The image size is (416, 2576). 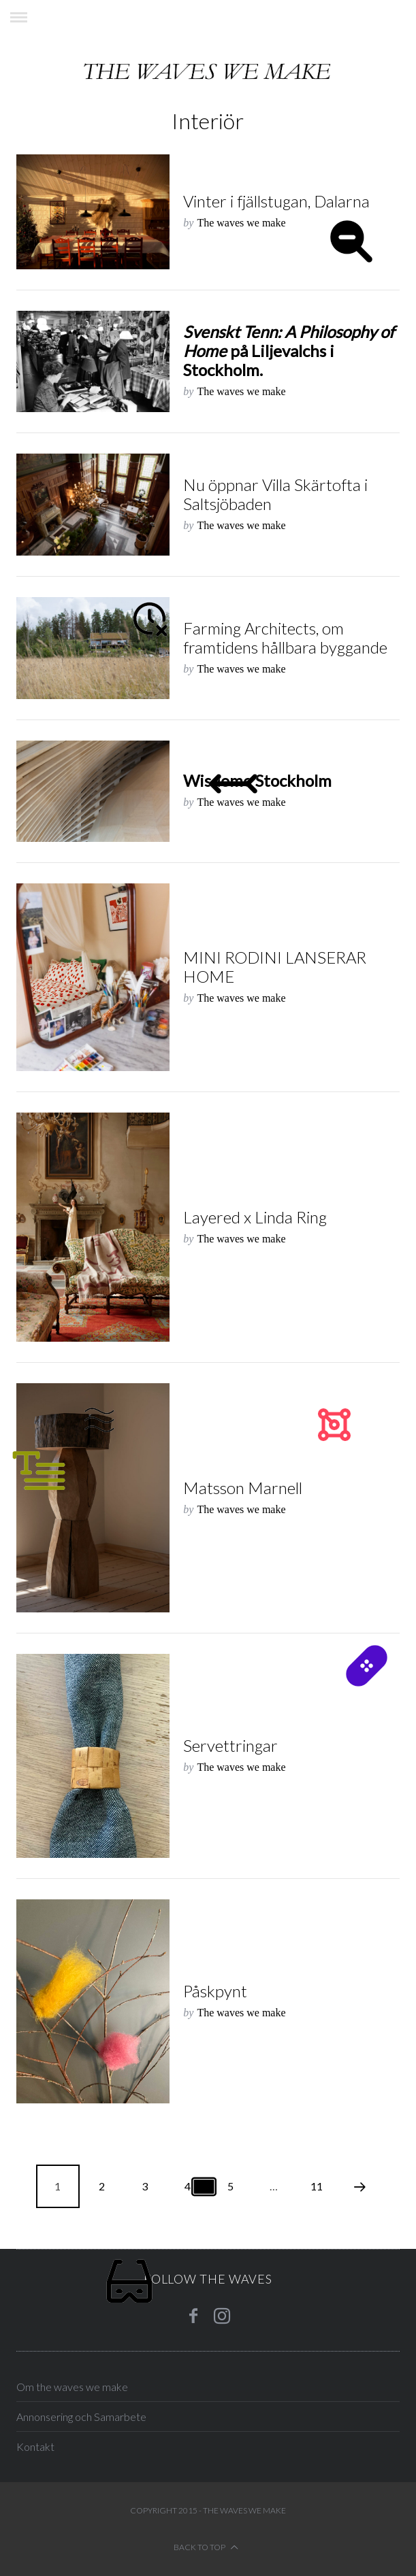 What do you see at coordinates (351, 241) in the screenshot?
I see `zoom out to see more content` at bounding box center [351, 241].